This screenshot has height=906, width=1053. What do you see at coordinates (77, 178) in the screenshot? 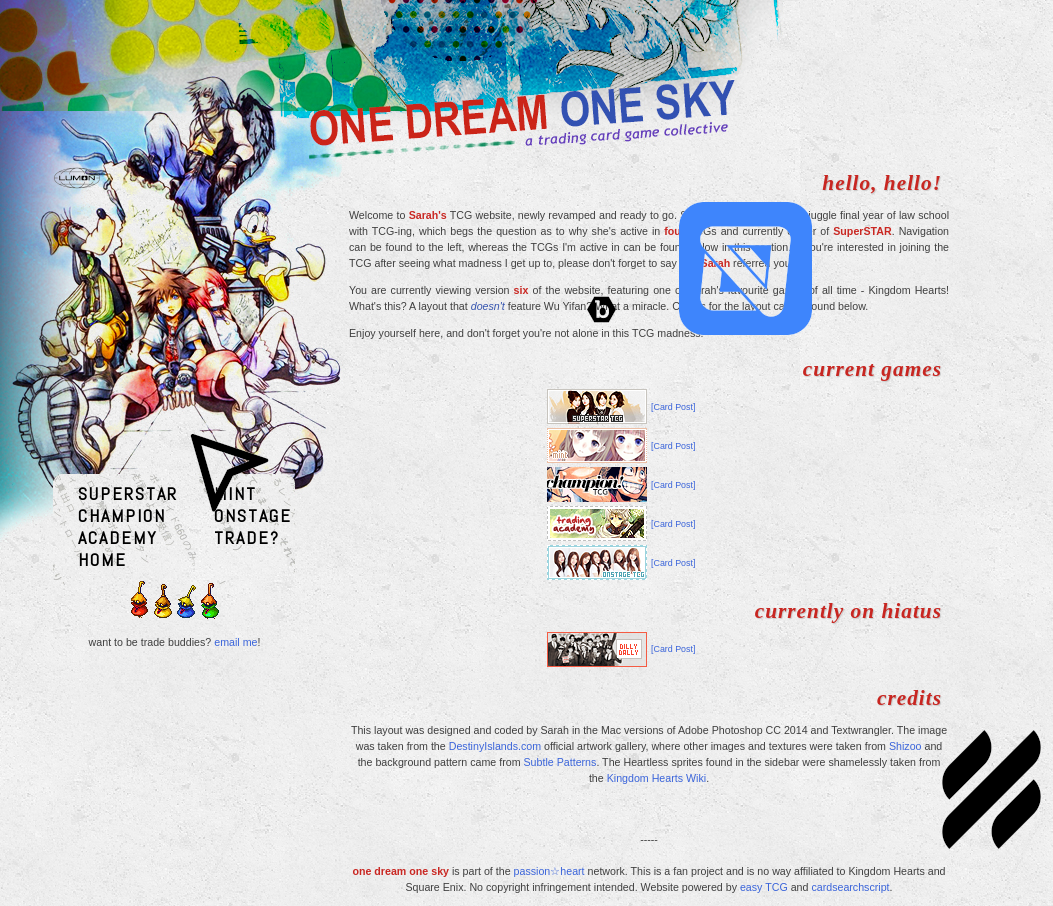
I see `lumon industries brand logo` at bounding box center [77, 178].